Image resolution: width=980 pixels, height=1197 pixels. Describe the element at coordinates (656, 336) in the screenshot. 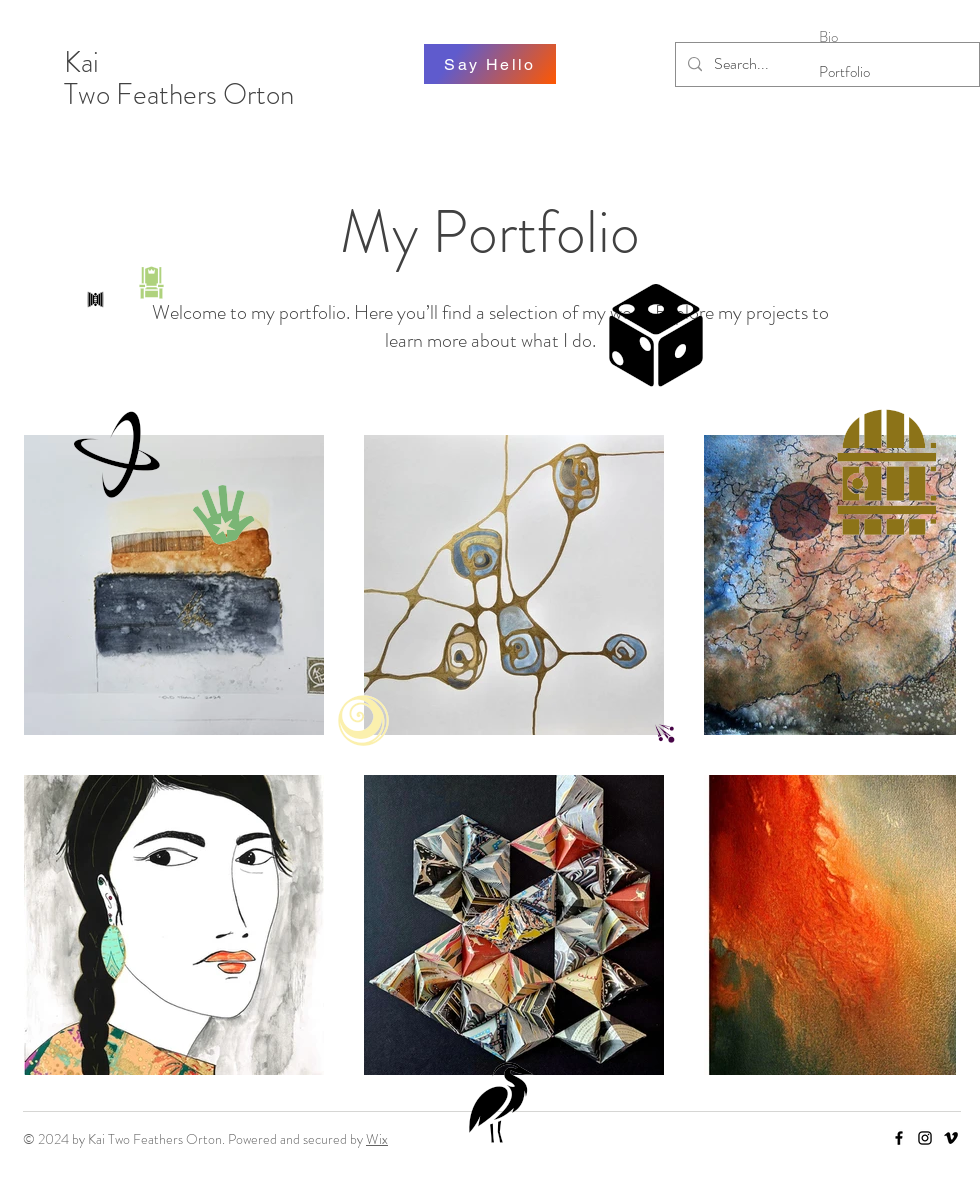

I see `roll the dice or randomize` at that location.